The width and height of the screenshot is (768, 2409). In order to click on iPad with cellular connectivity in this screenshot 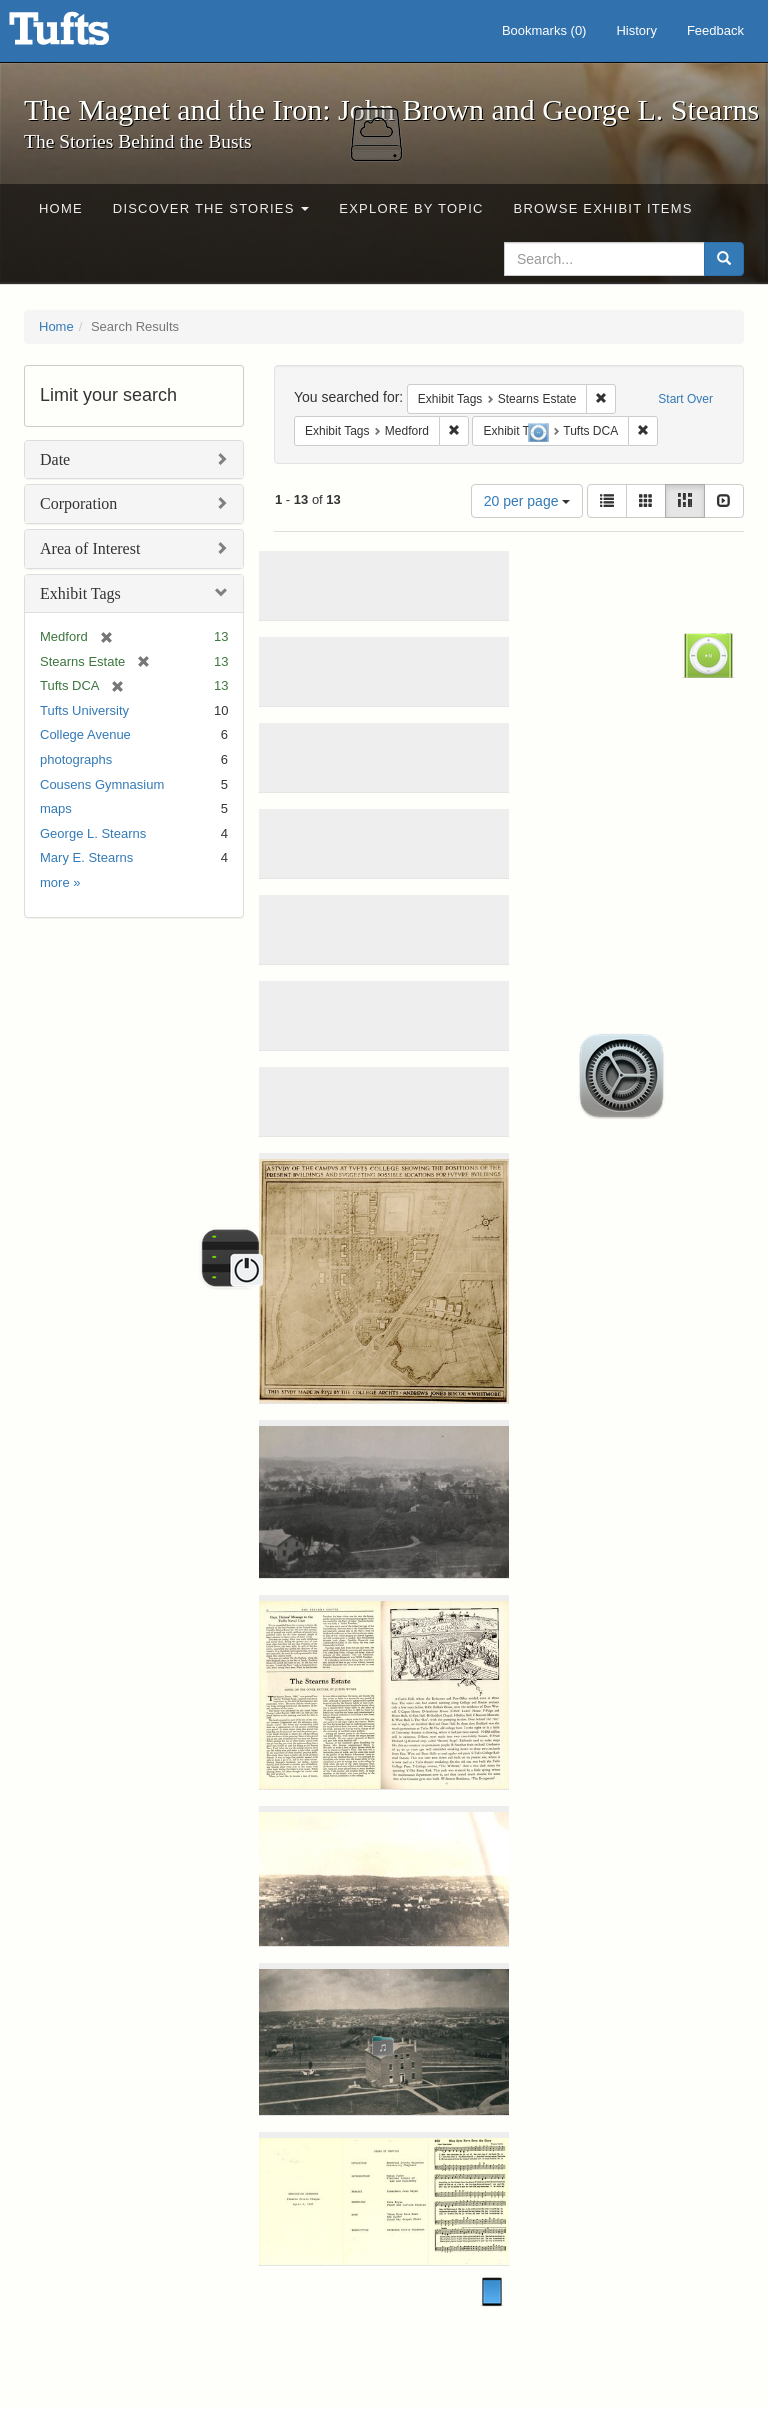, I will do `click(492, 2292)`.